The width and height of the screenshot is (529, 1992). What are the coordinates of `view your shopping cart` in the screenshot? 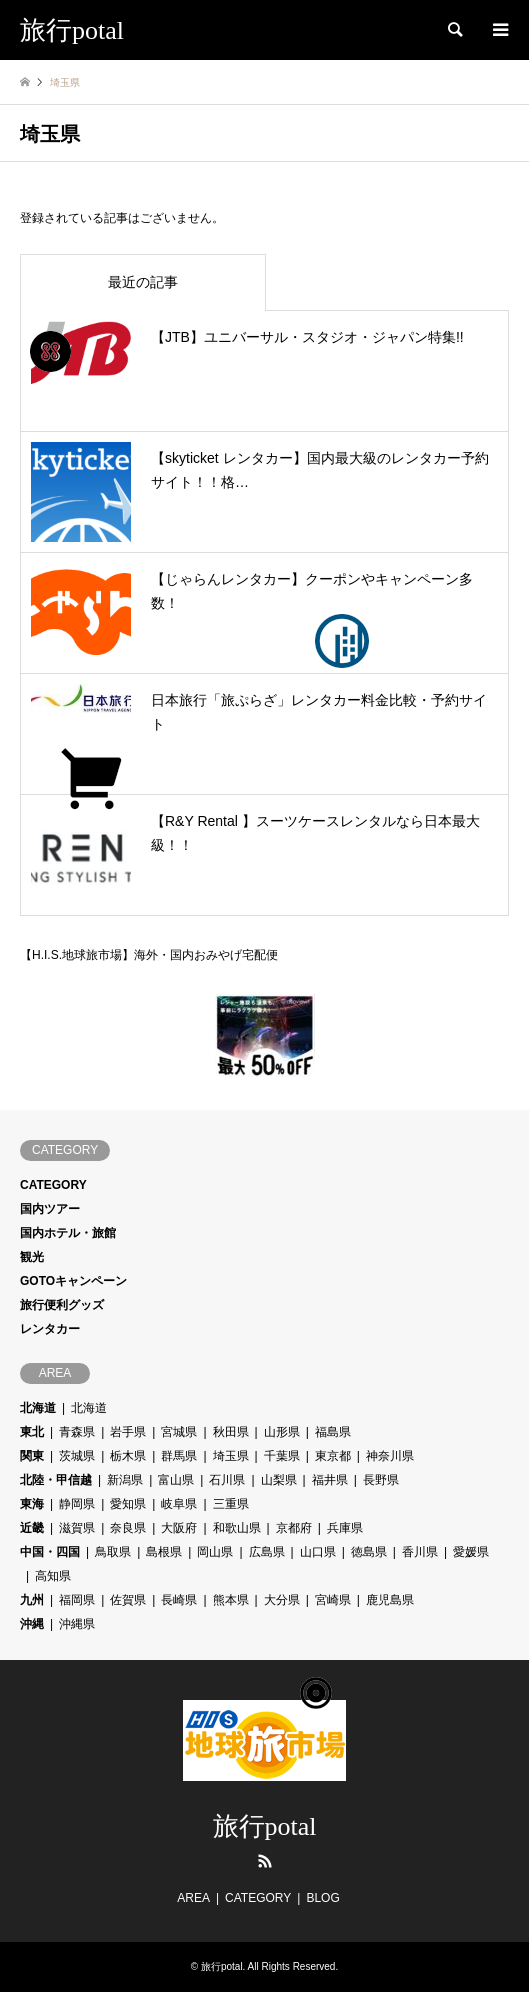 It's located at (93, 777).